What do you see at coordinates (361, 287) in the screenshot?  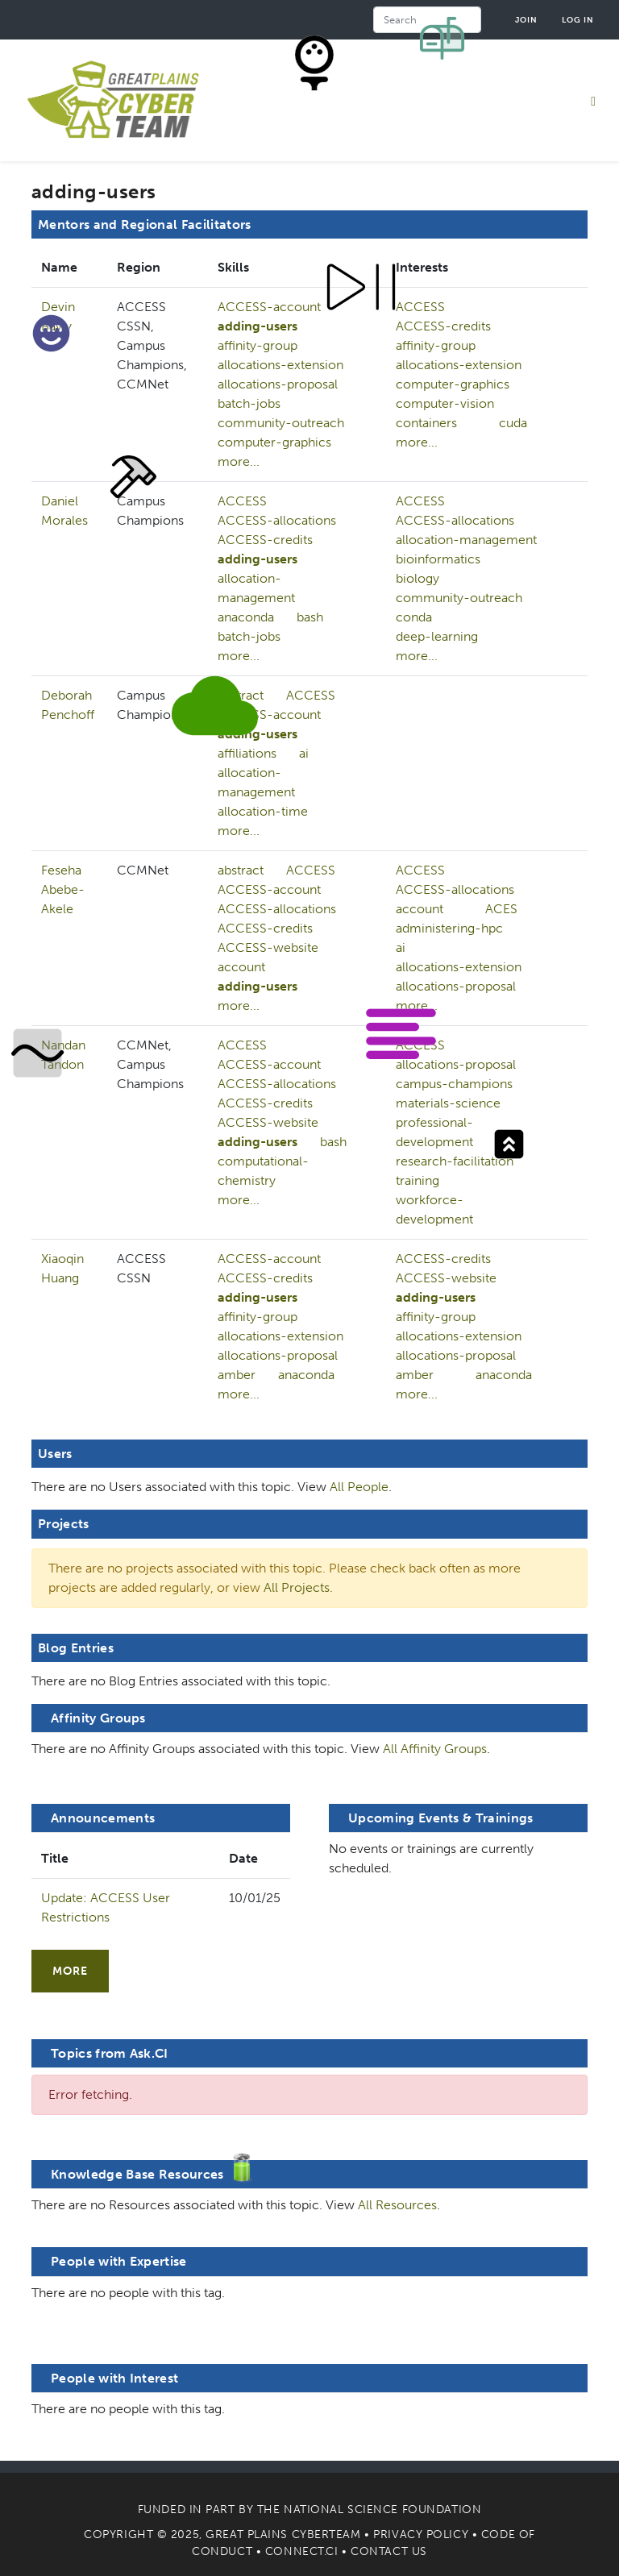 I see `toggle between play and pause states` at bounding box center [361, 287].